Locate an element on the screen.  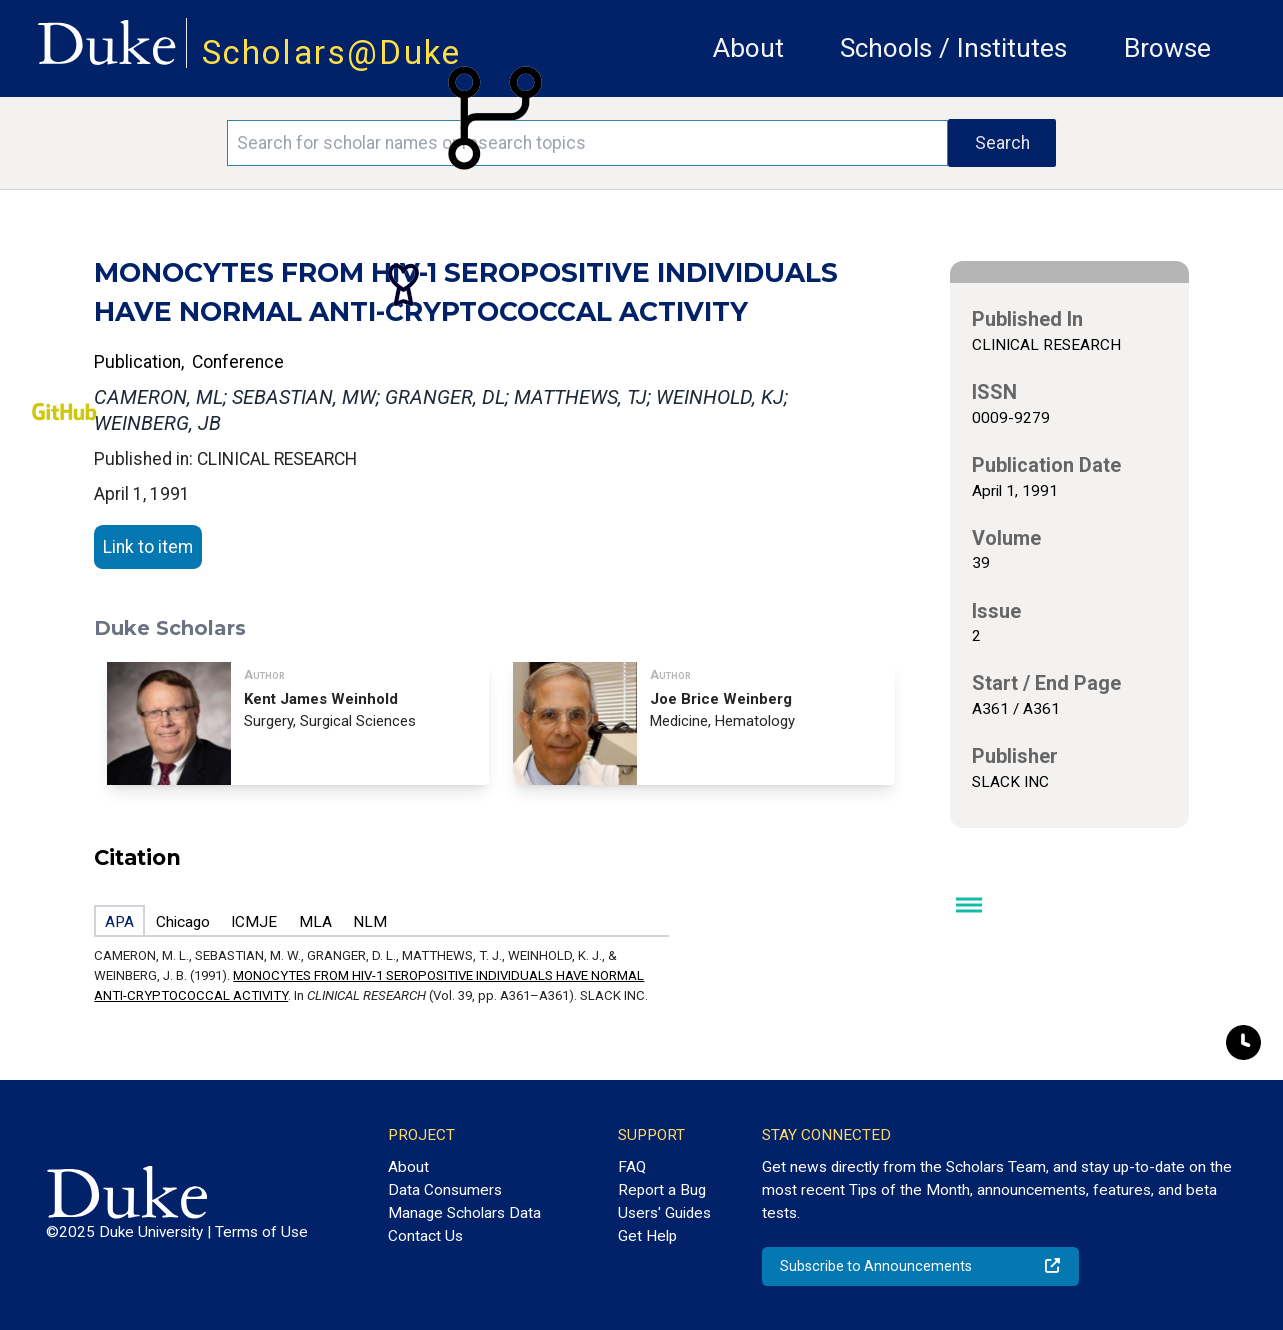
view time or clock settings is located at coordinates (1243, 1042).